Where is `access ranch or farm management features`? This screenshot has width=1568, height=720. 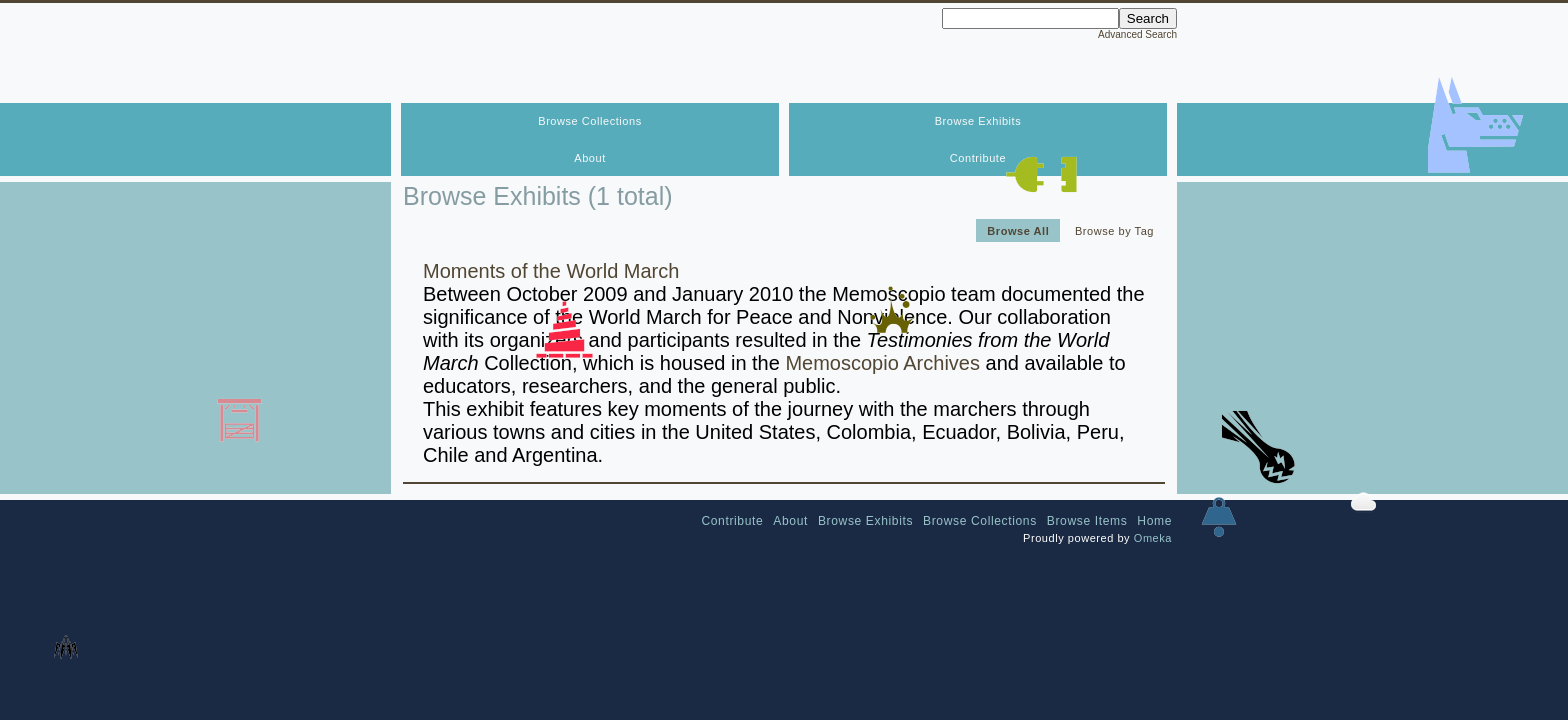
access ranch or farm management features is located at coordinates (239, 419).